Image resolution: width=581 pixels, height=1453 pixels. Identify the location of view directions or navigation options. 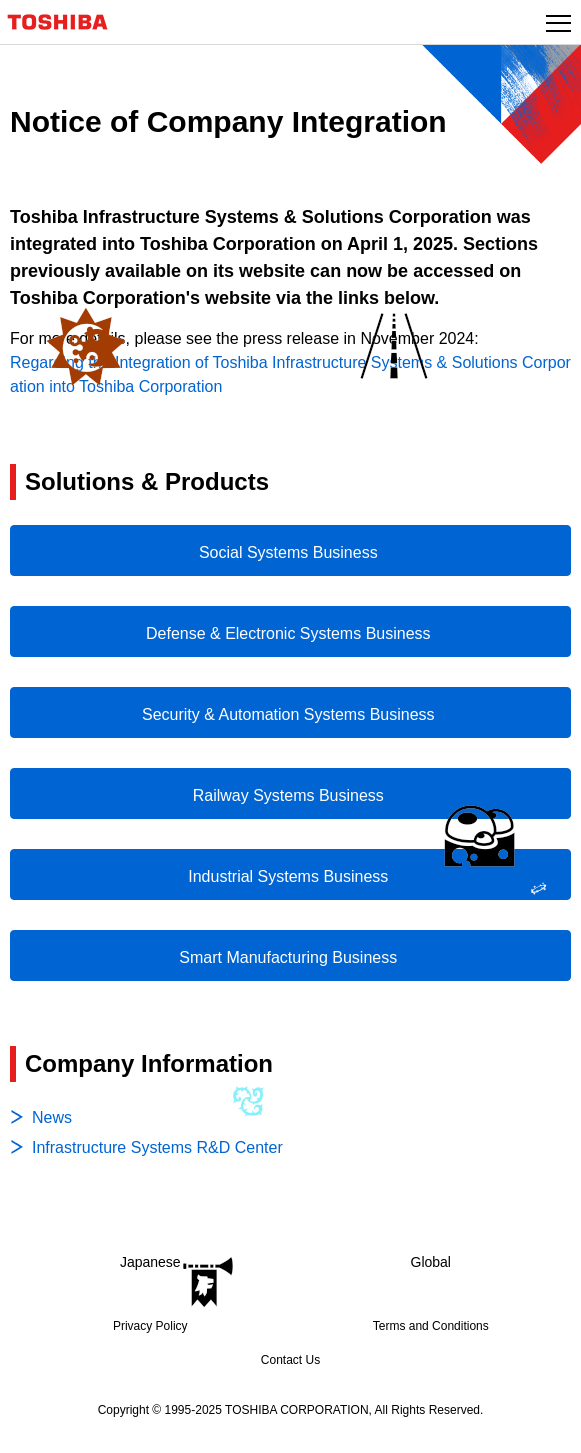
(394, 346).